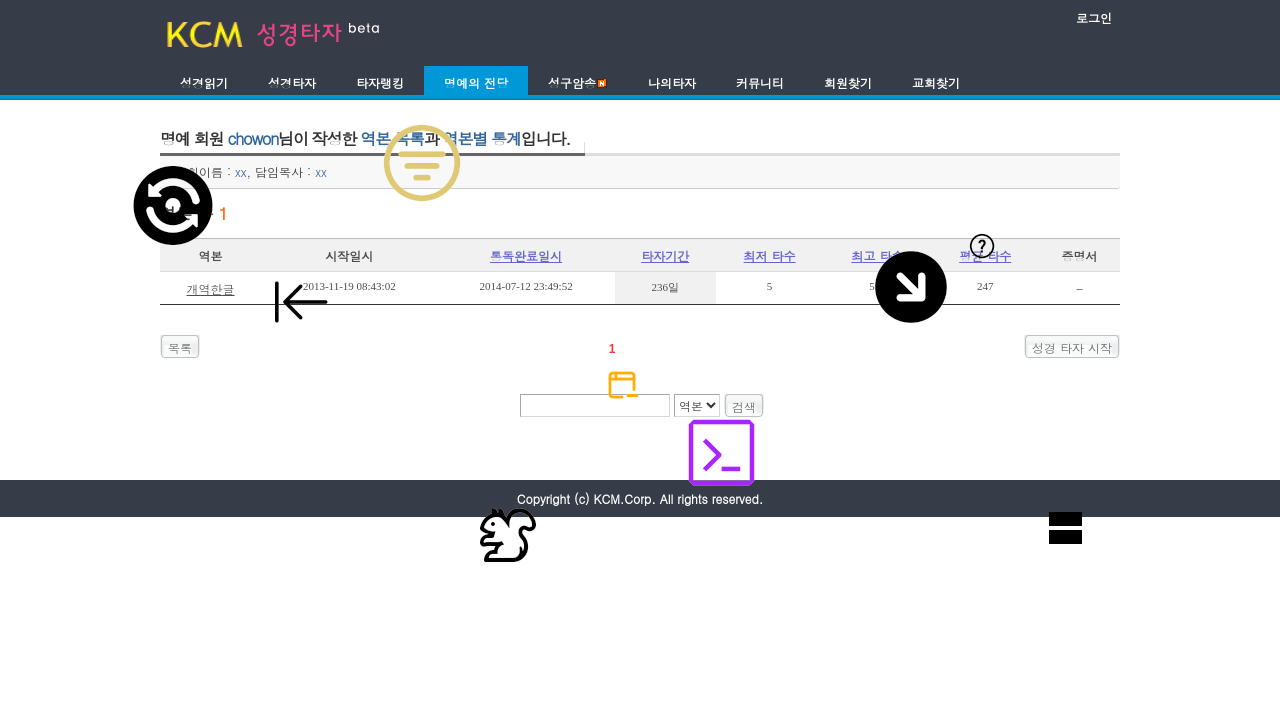  I want to click on open filter options, so click(422, 163).